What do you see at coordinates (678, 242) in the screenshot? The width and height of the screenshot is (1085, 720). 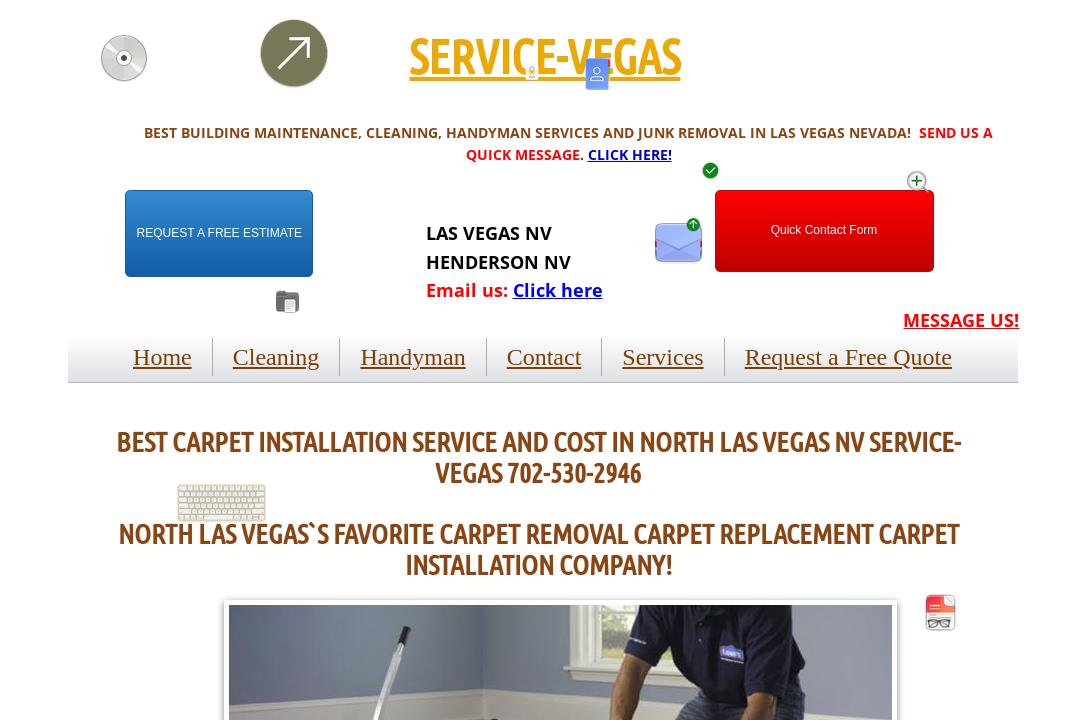 I see `indicates email was successfully sent` at bounding box center [678, 242].